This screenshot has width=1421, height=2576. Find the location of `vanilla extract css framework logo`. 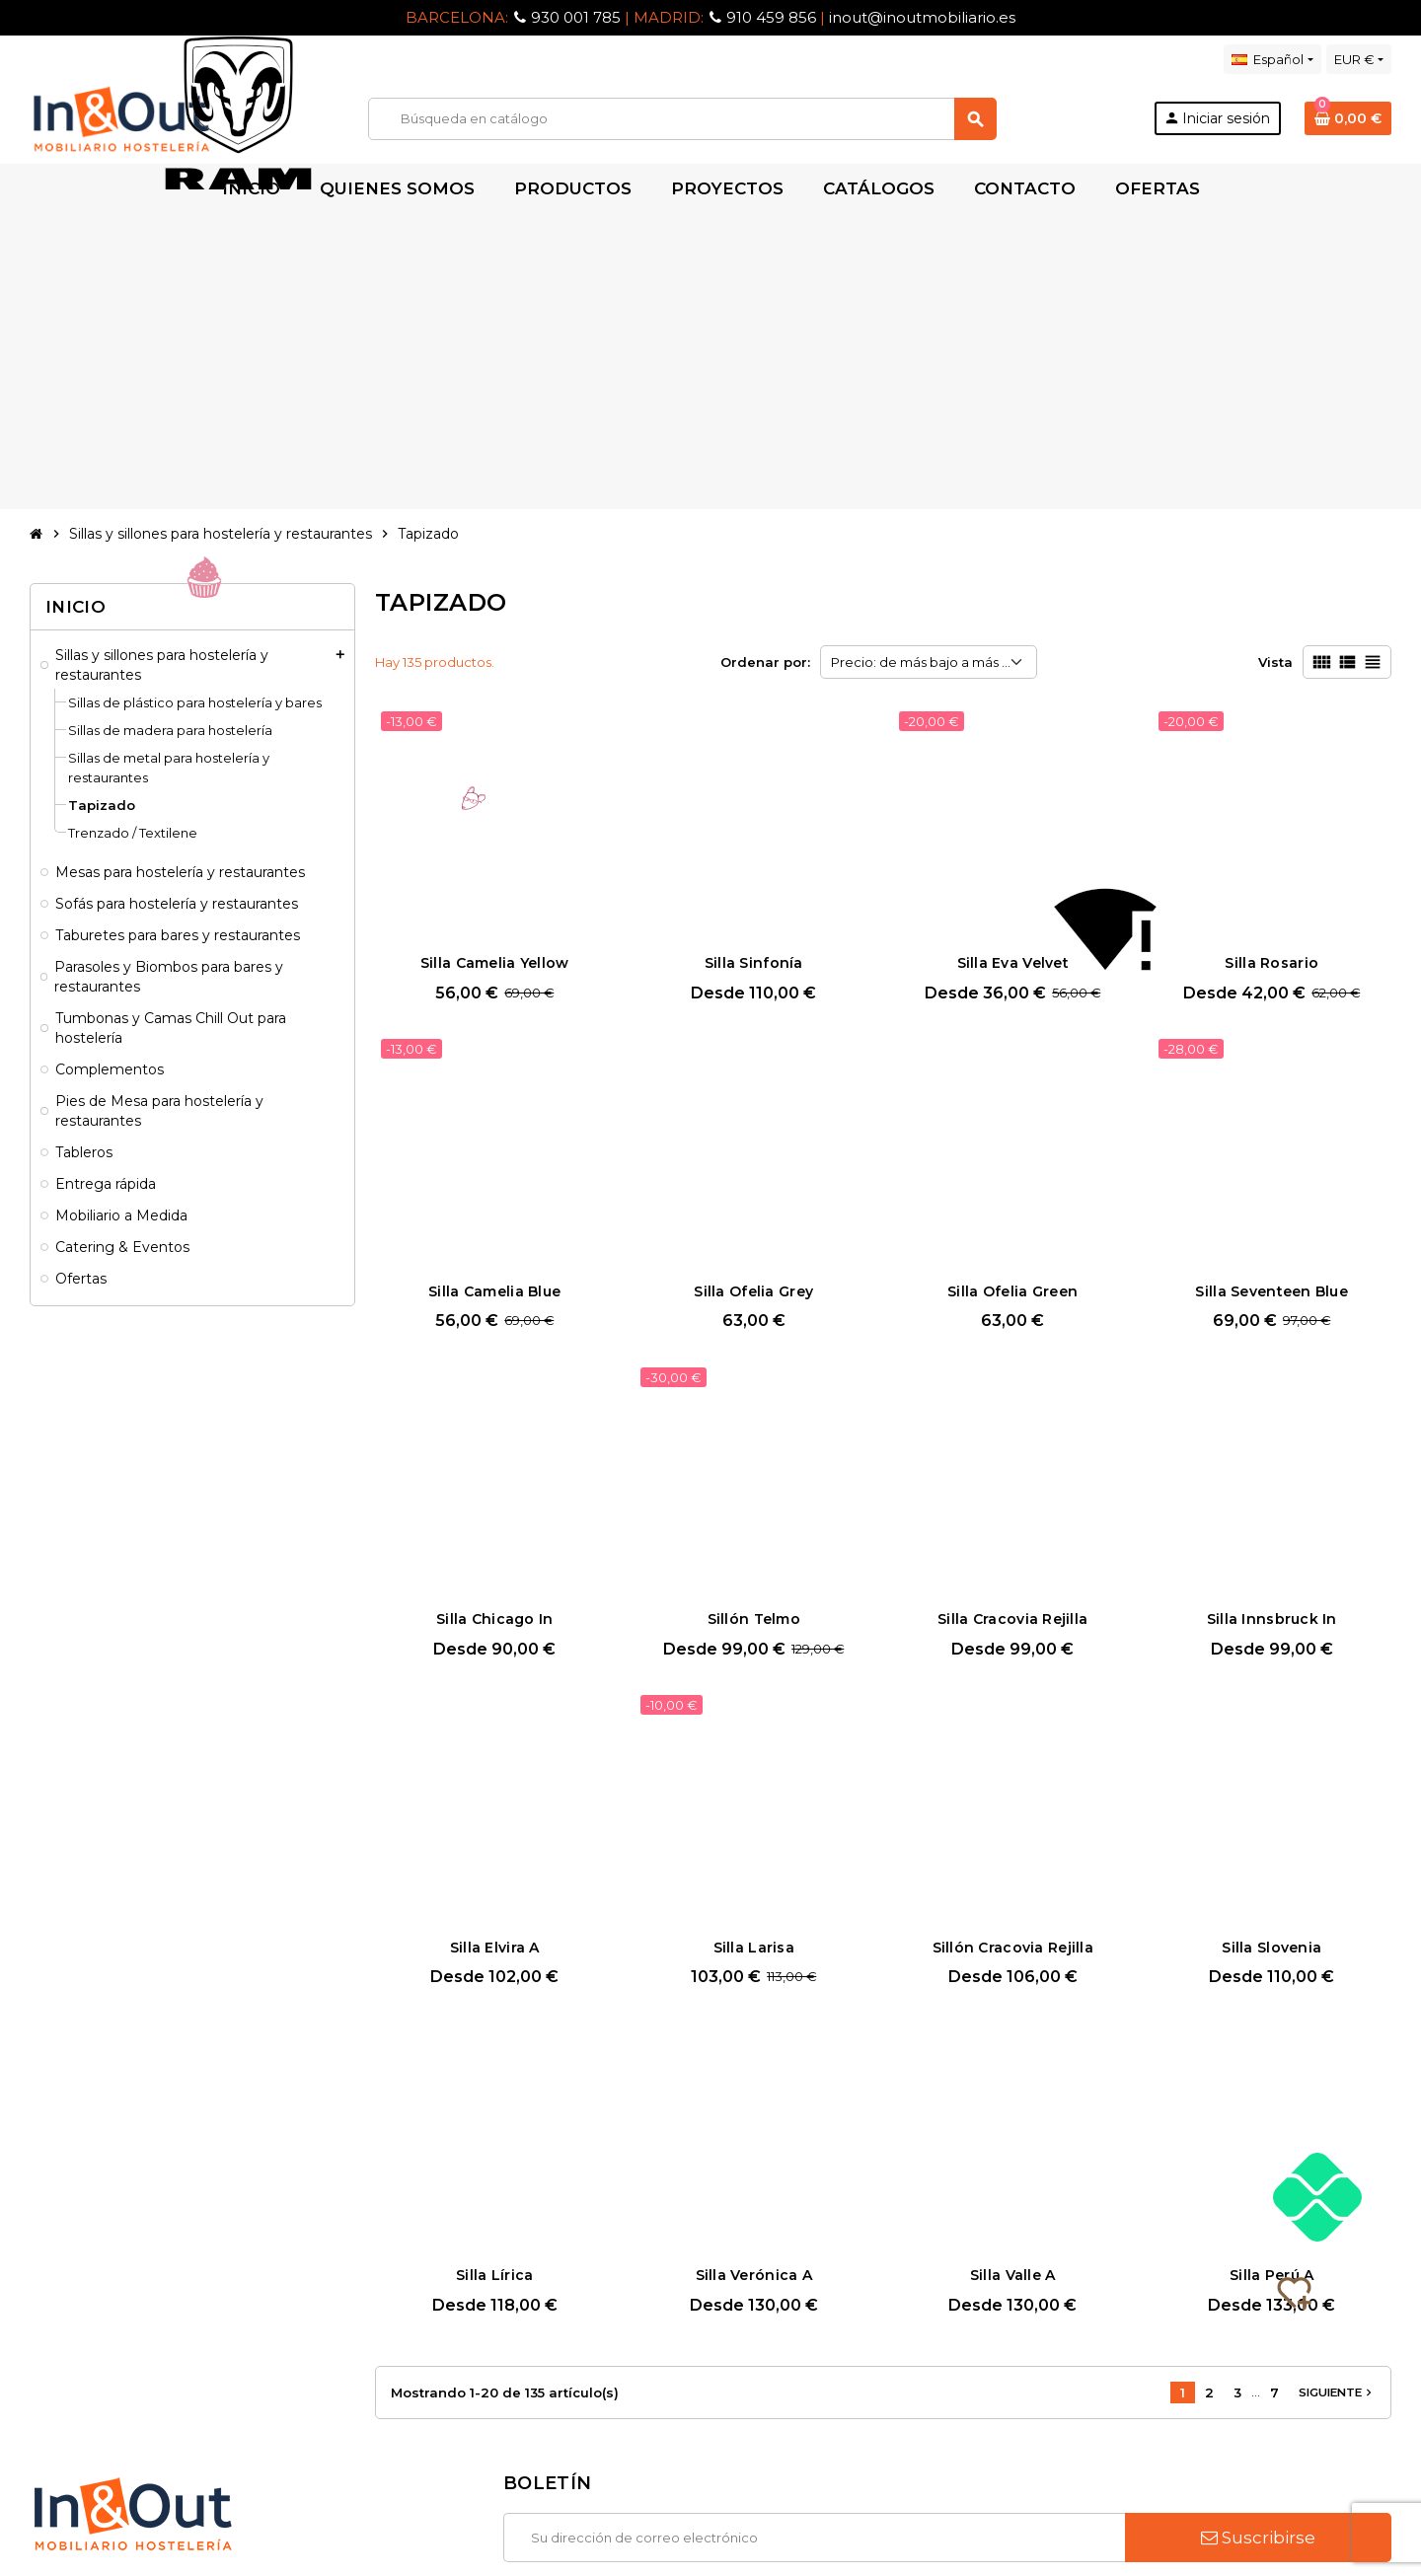

vanilla extract css framework logo is located at coordinates (204, 577).